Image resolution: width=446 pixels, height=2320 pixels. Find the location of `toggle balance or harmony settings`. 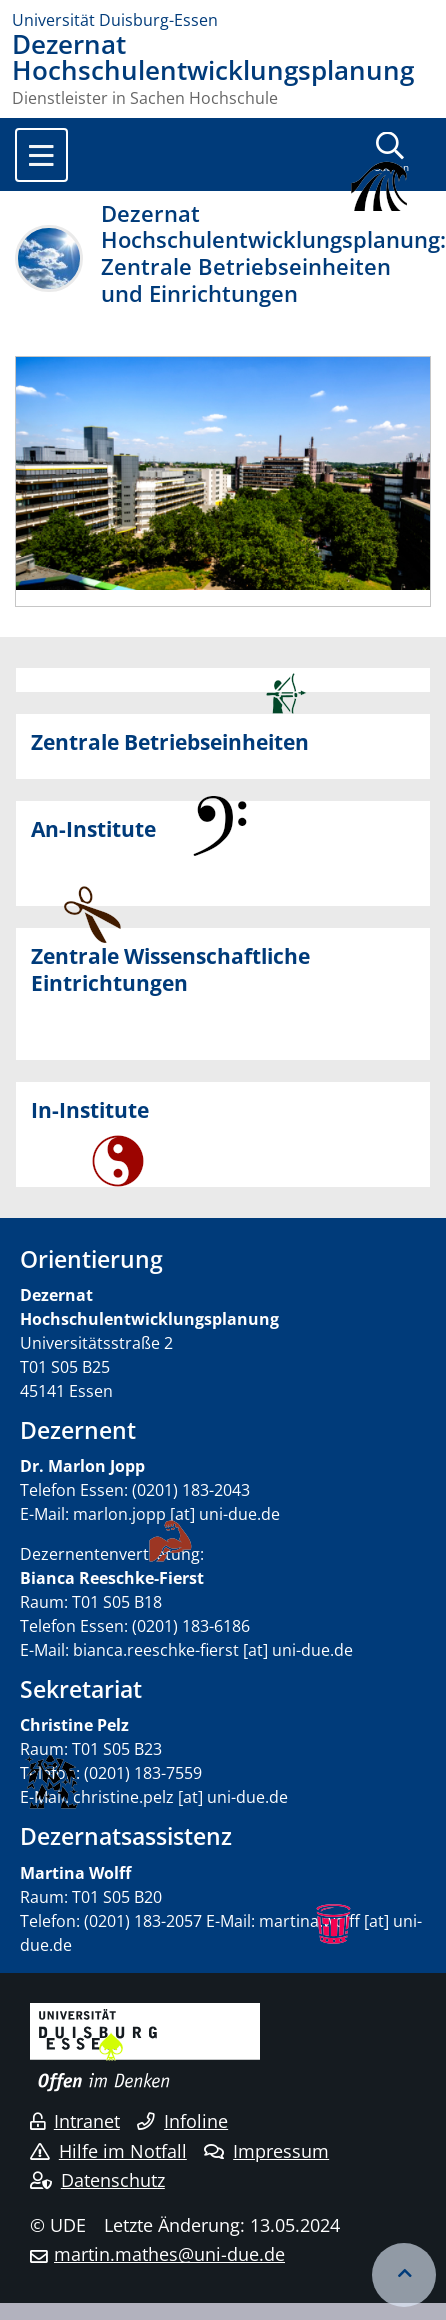

toggle balance or harmony settings is located at coordinates (118, 1161).